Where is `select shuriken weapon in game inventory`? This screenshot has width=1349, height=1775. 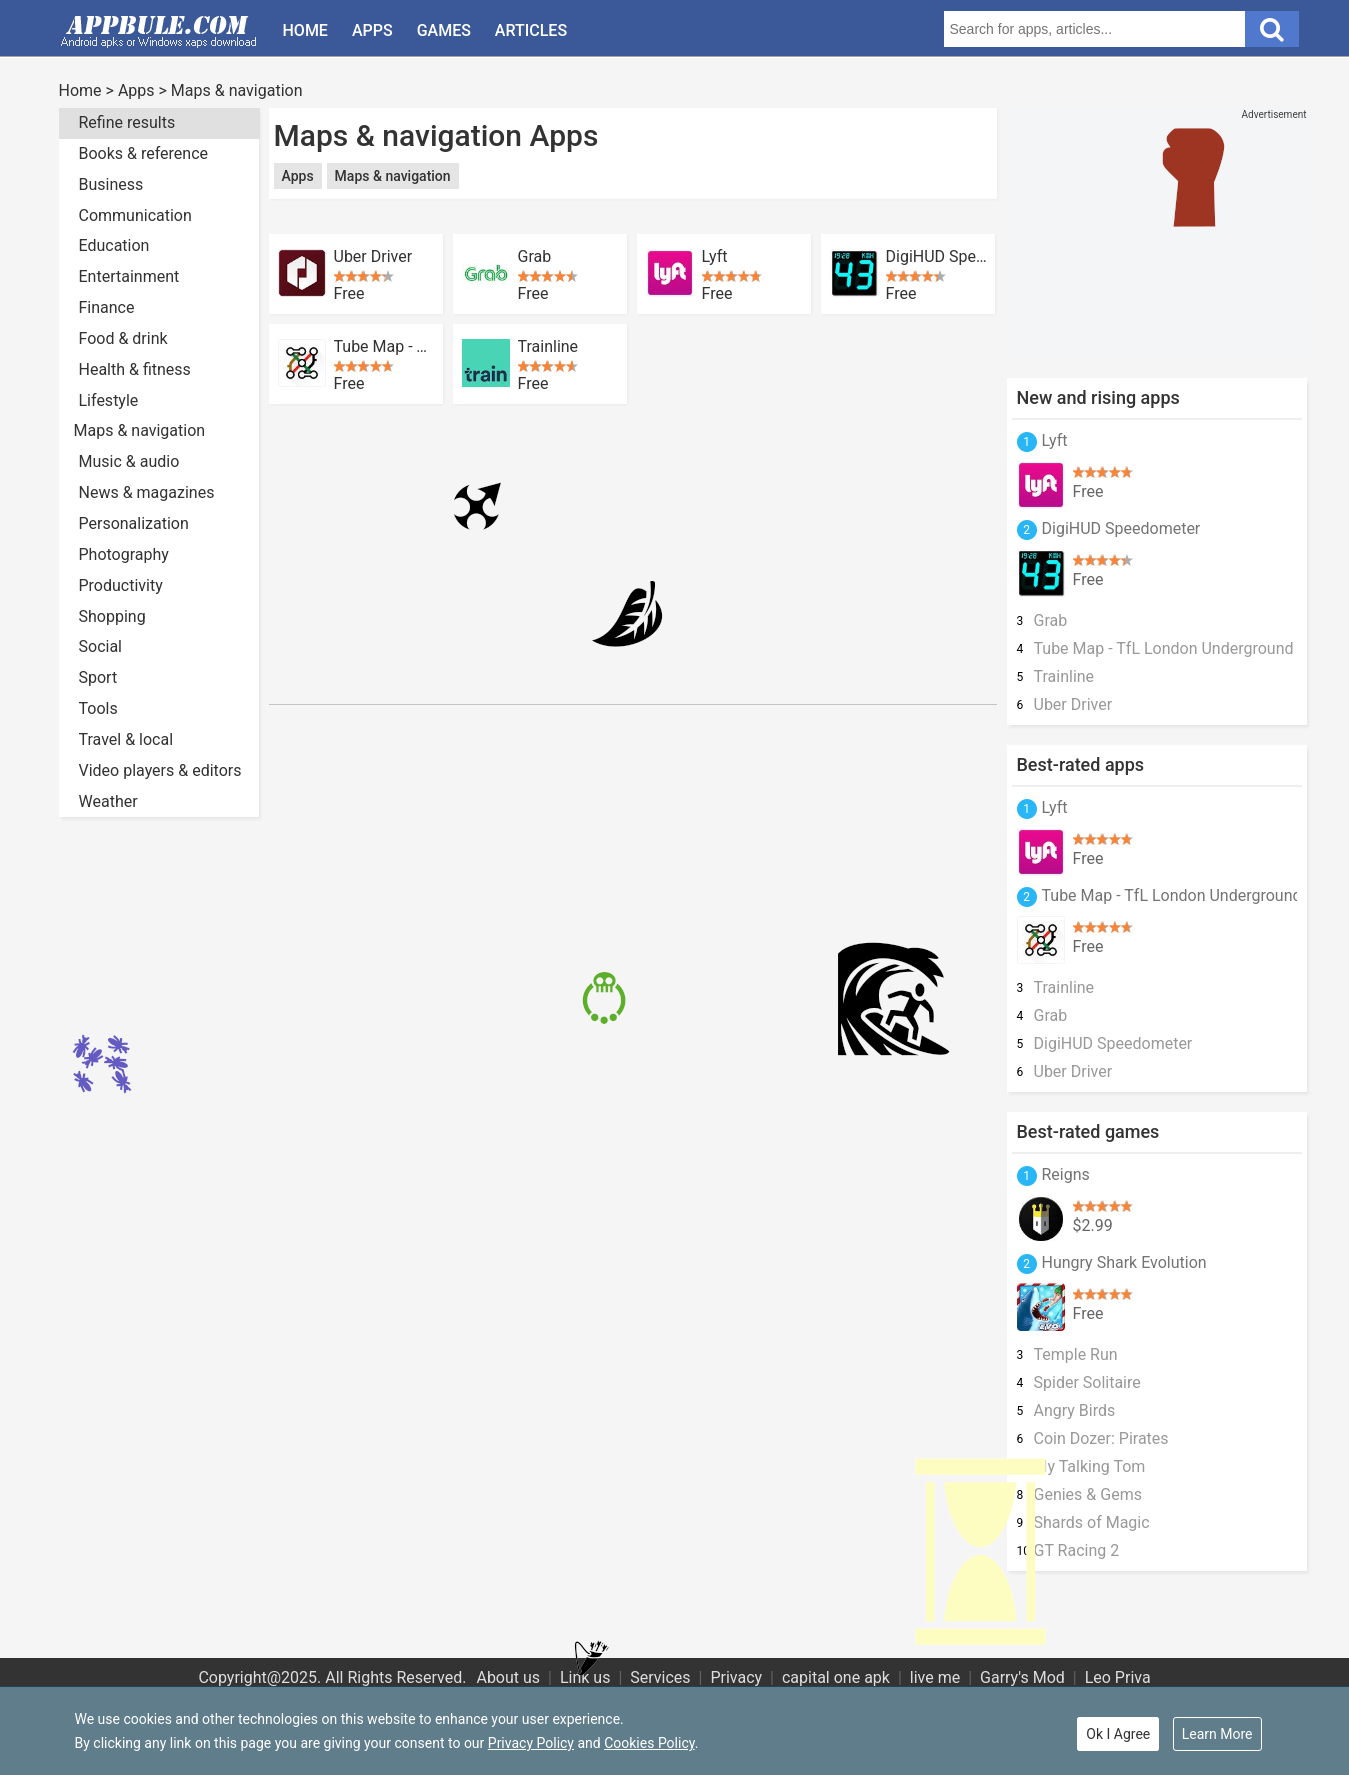 select shuriken weapon in game inventory is located at coordinates (477, 505).